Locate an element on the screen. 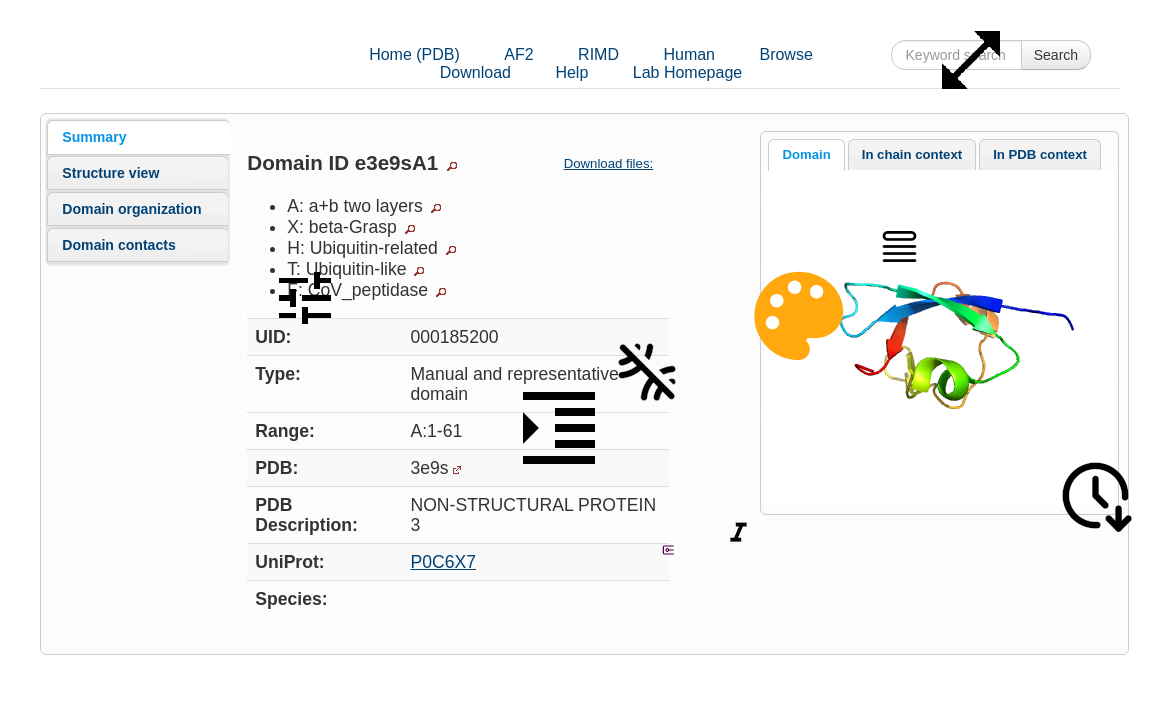 This screenshot has width=1160, height=720. disable light leak effects in photo editing is located at coordinates (647, 372).